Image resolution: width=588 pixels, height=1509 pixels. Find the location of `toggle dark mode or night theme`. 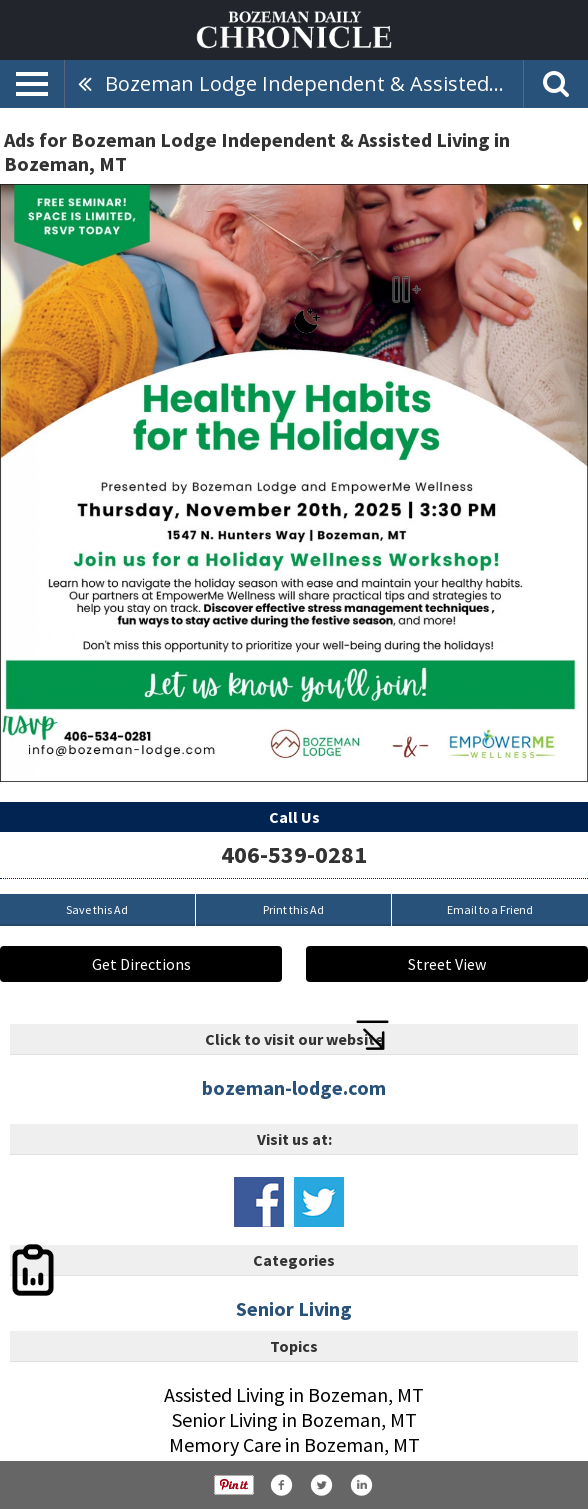

toggle dark mode or night theme is located at coordinates (306, 321).